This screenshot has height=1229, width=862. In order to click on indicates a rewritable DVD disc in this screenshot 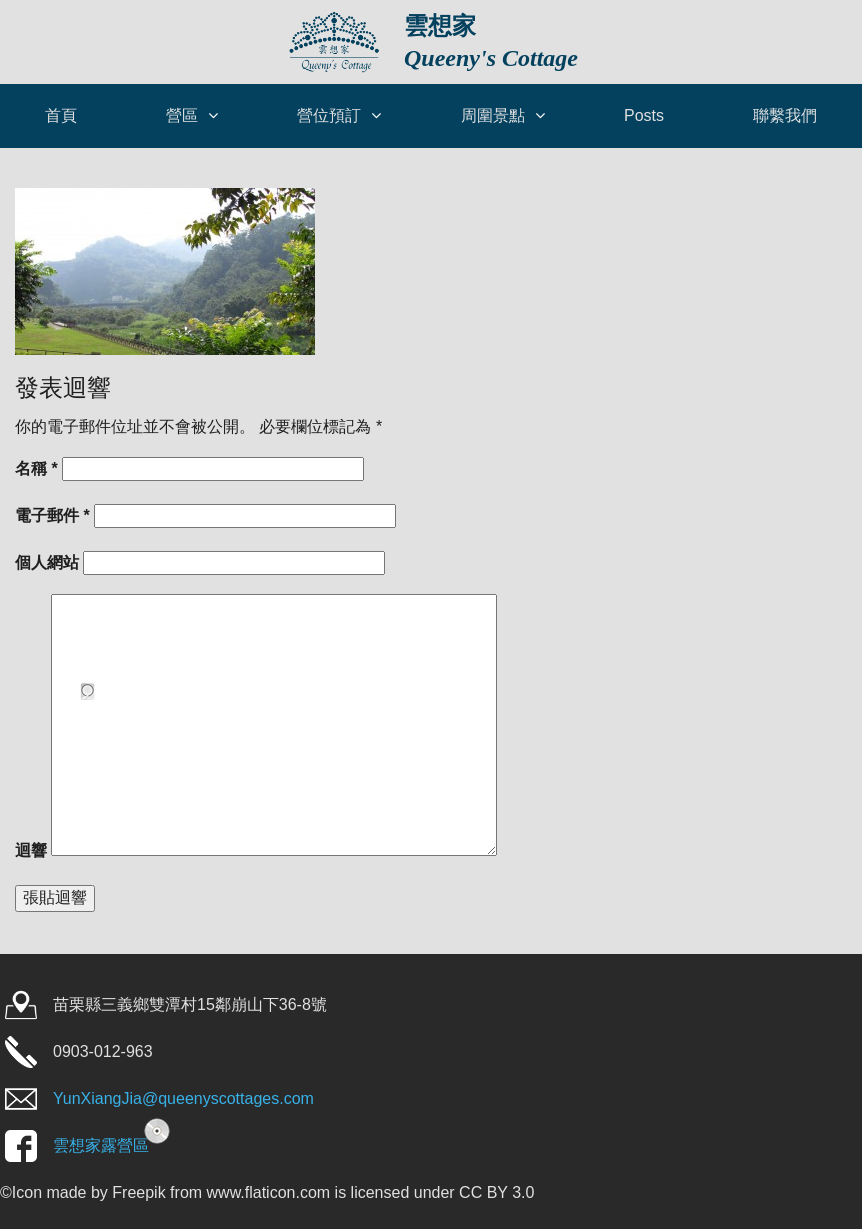, I will do `click(157, 1131)`.